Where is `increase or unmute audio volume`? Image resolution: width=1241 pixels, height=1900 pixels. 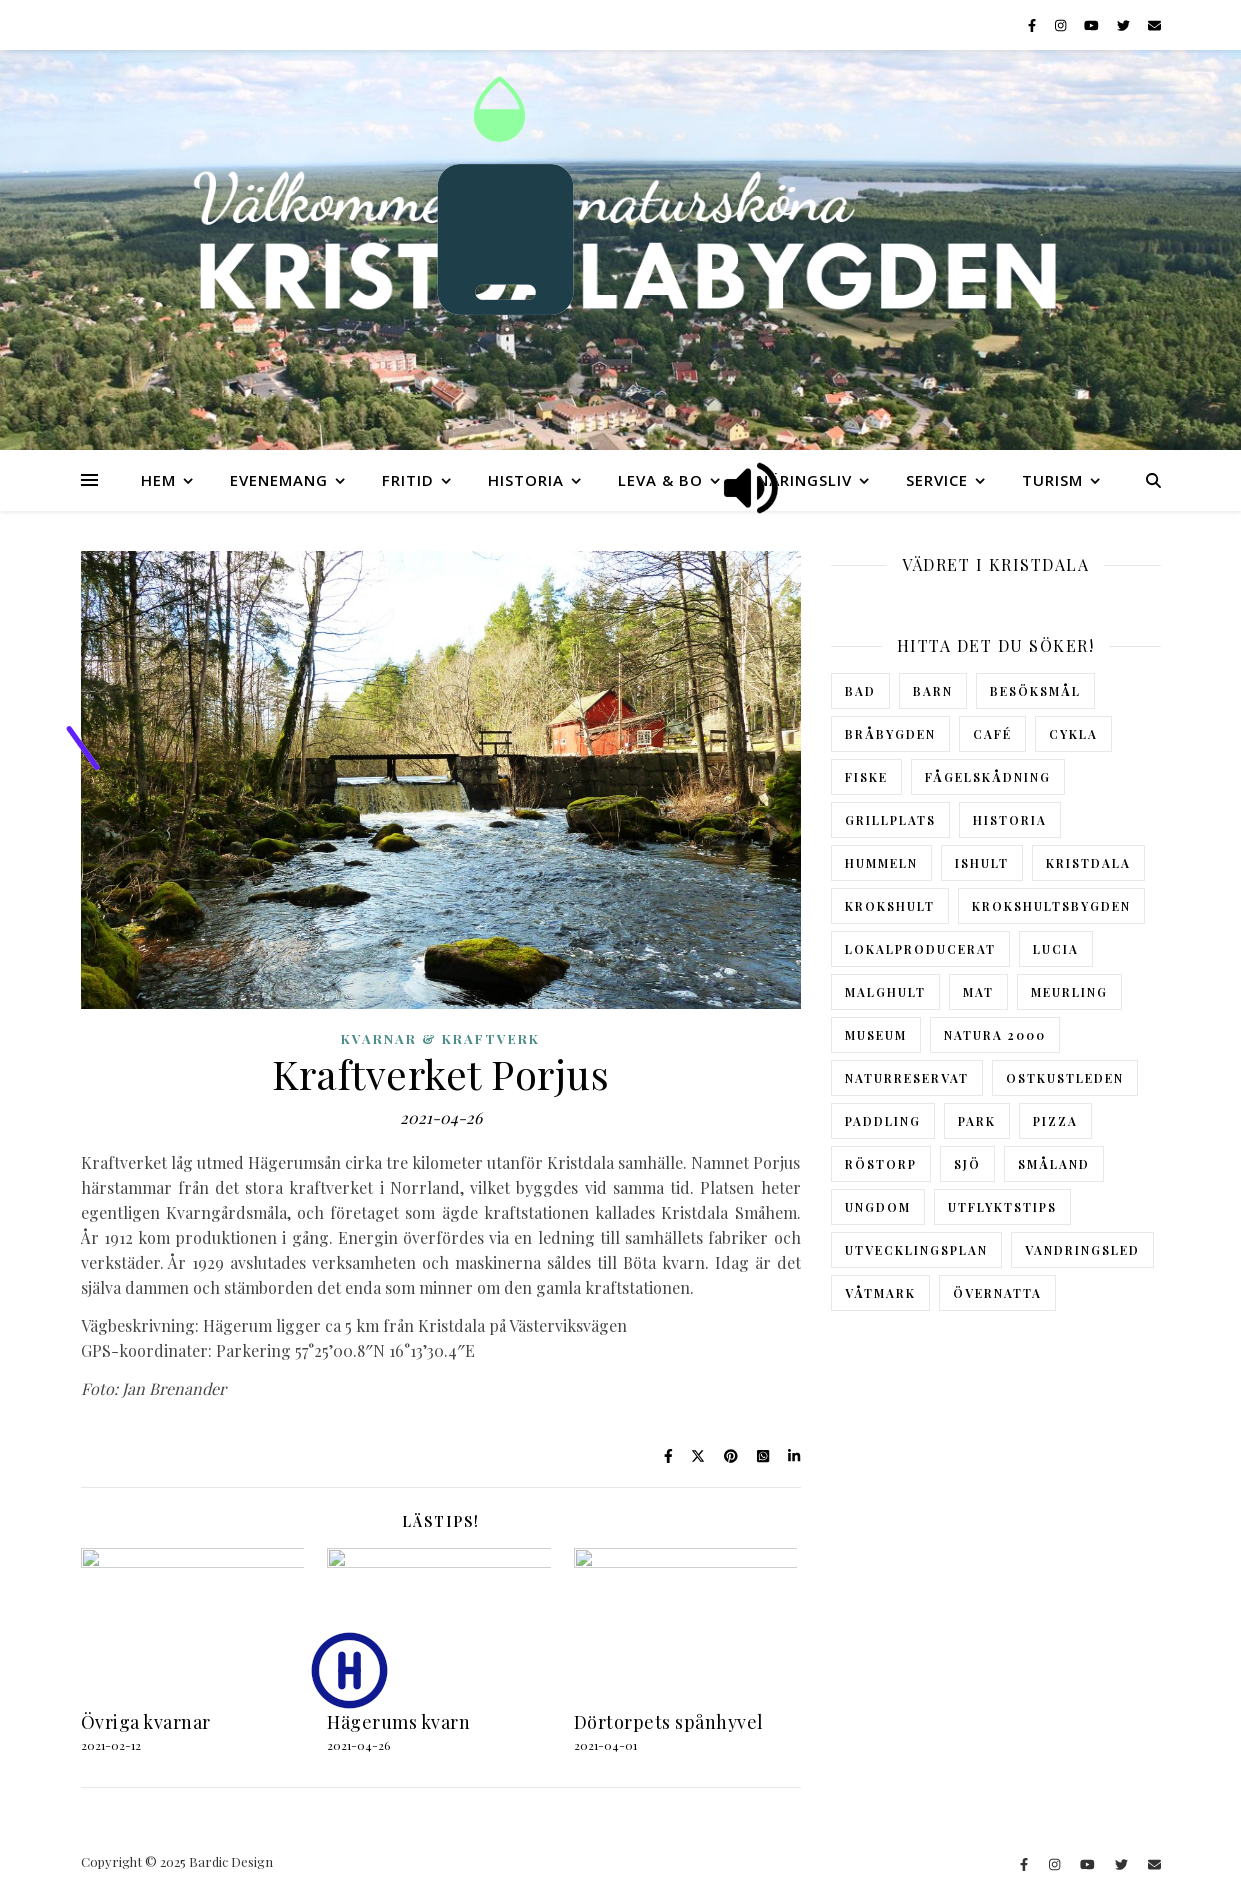
increase or unmute audio volume is located at coordinates (751, 488).